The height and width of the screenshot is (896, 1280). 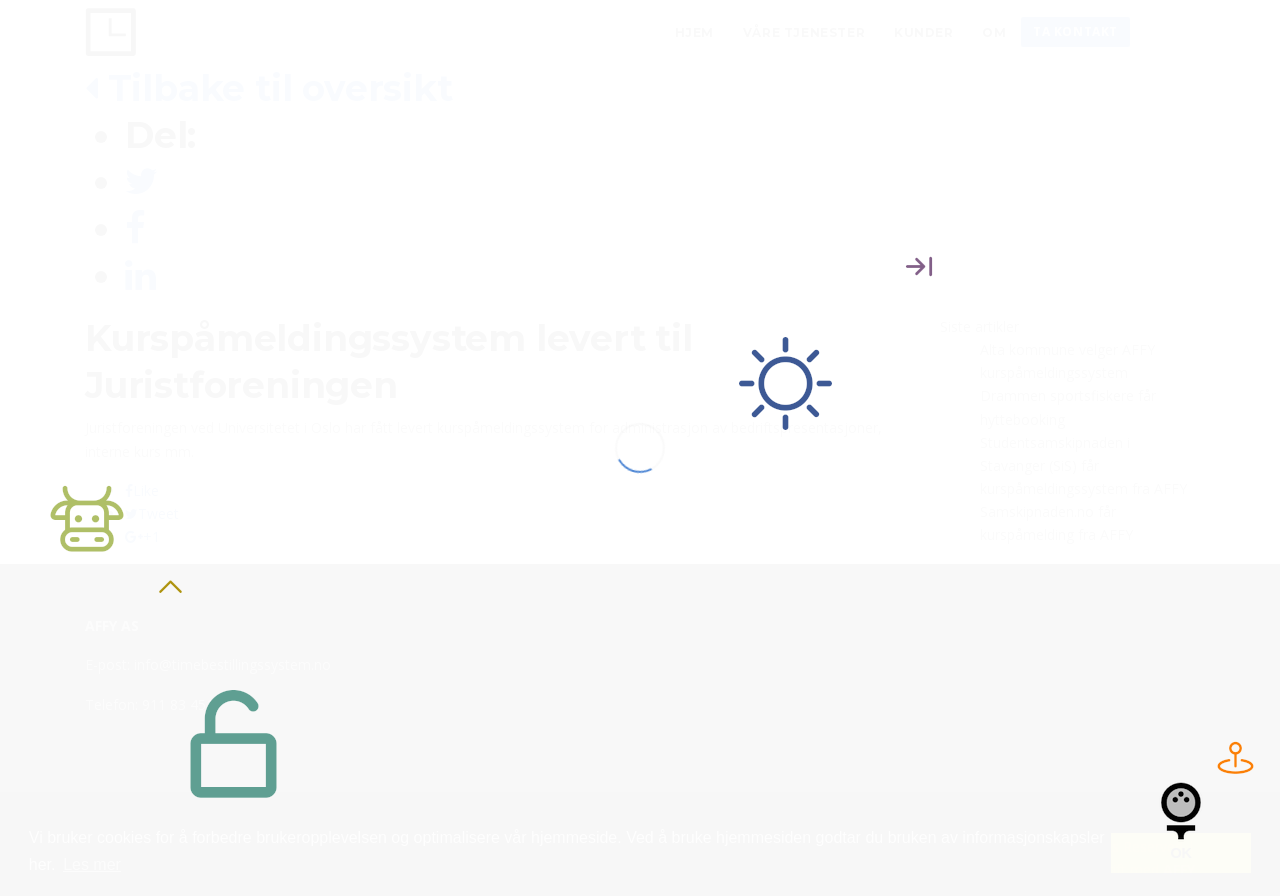 I want to click on switch to light mode, so click(x=785, y=383).